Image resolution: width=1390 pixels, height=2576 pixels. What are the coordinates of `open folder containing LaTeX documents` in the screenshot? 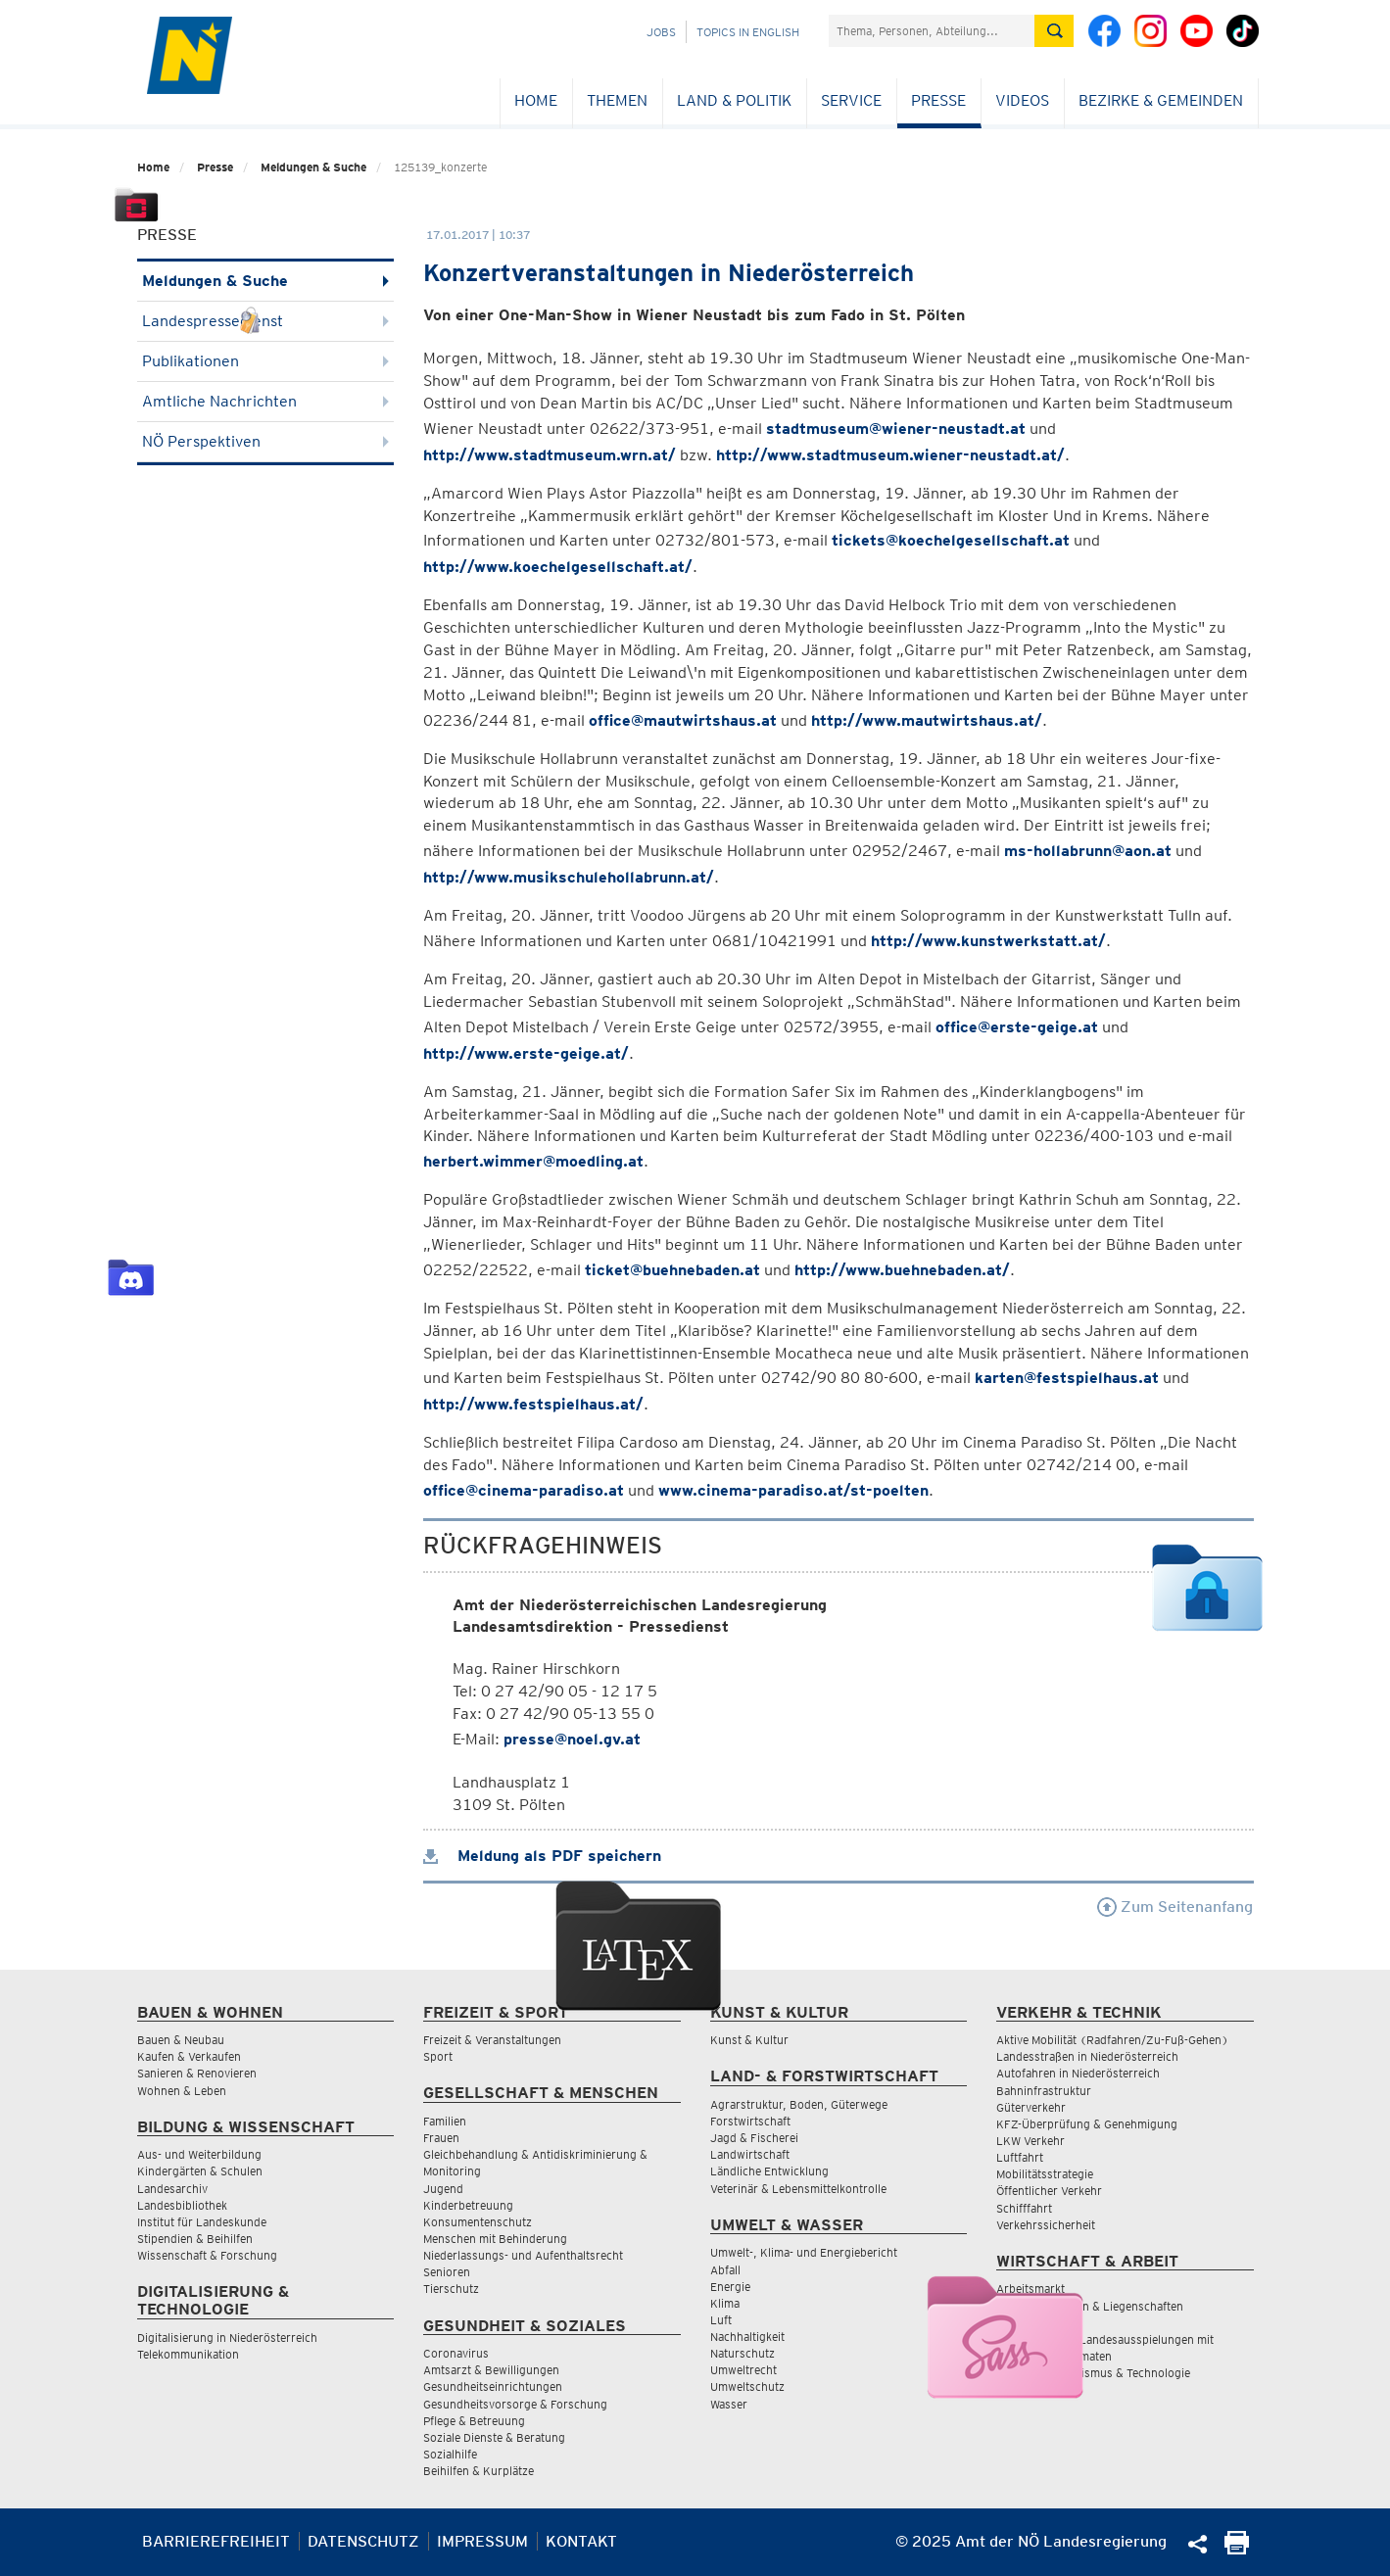 It's located at (638, 1950).